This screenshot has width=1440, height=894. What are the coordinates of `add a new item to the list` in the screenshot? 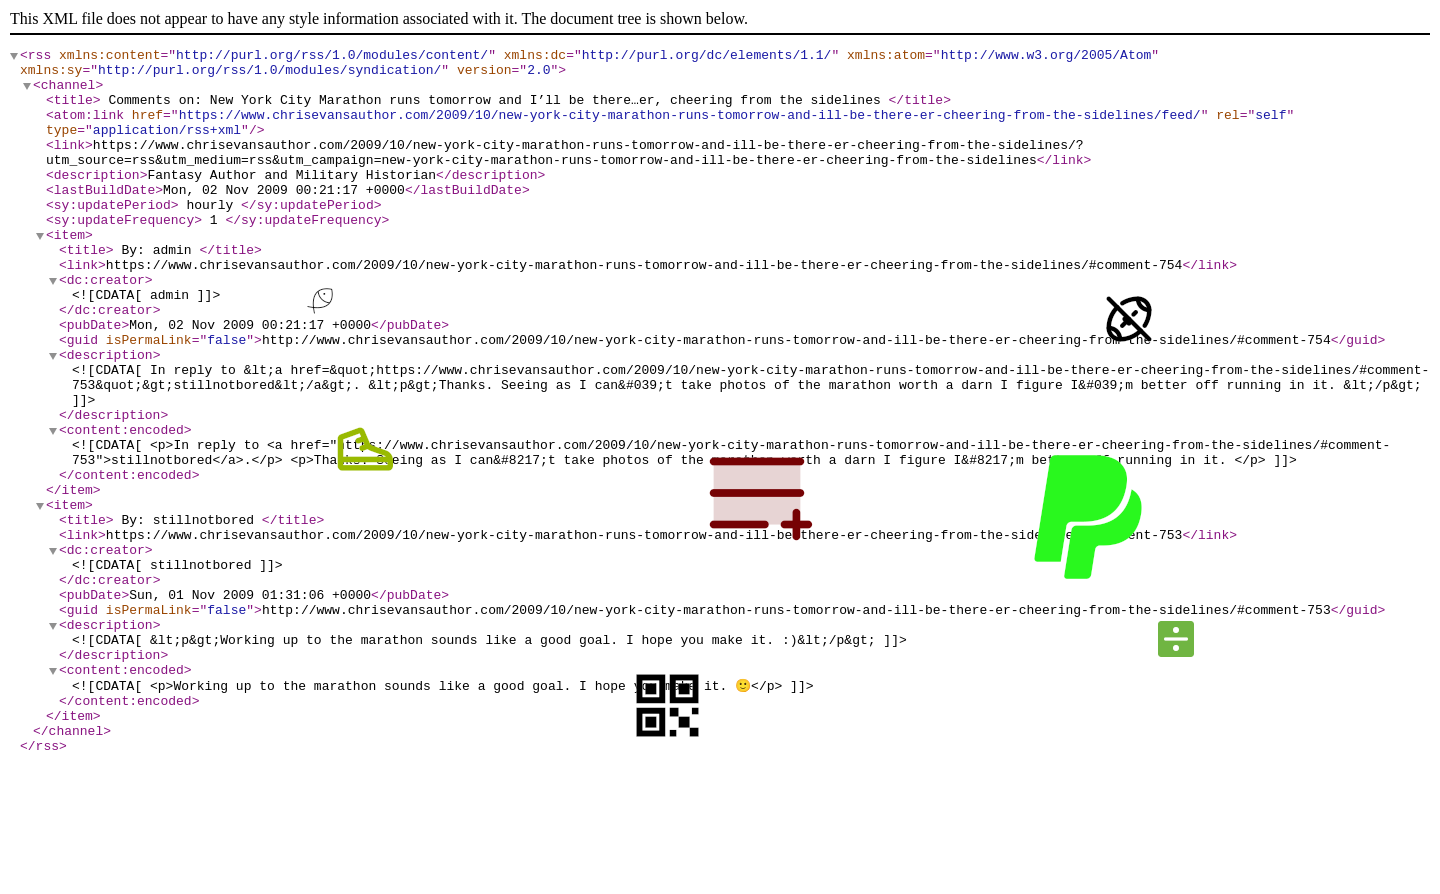 It's located at (757, 493).